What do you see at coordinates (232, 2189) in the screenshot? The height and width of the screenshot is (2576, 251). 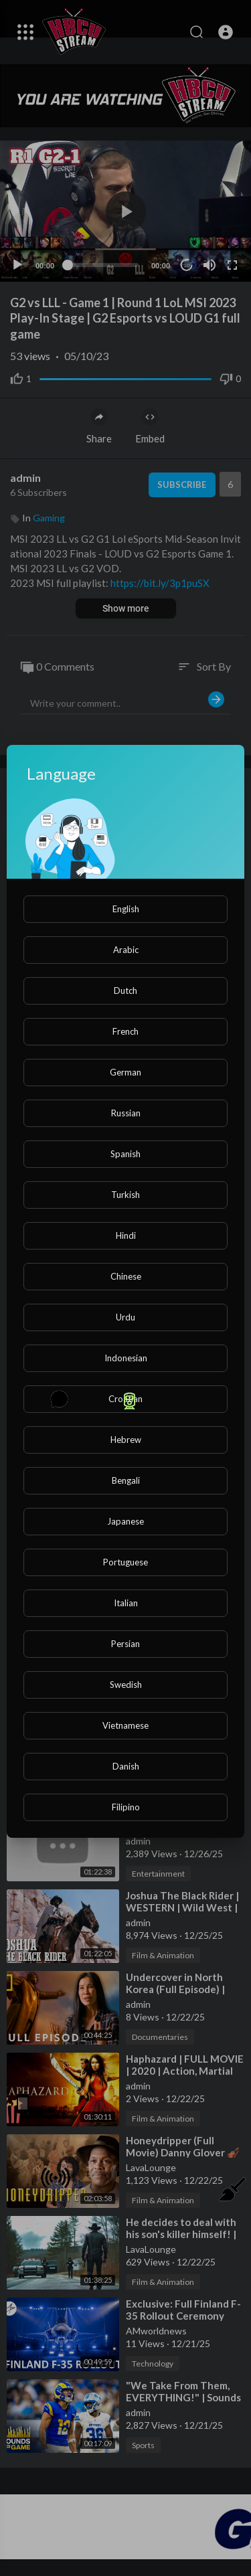 I see `clear or clean up items` at bounding box center [232, 2189].